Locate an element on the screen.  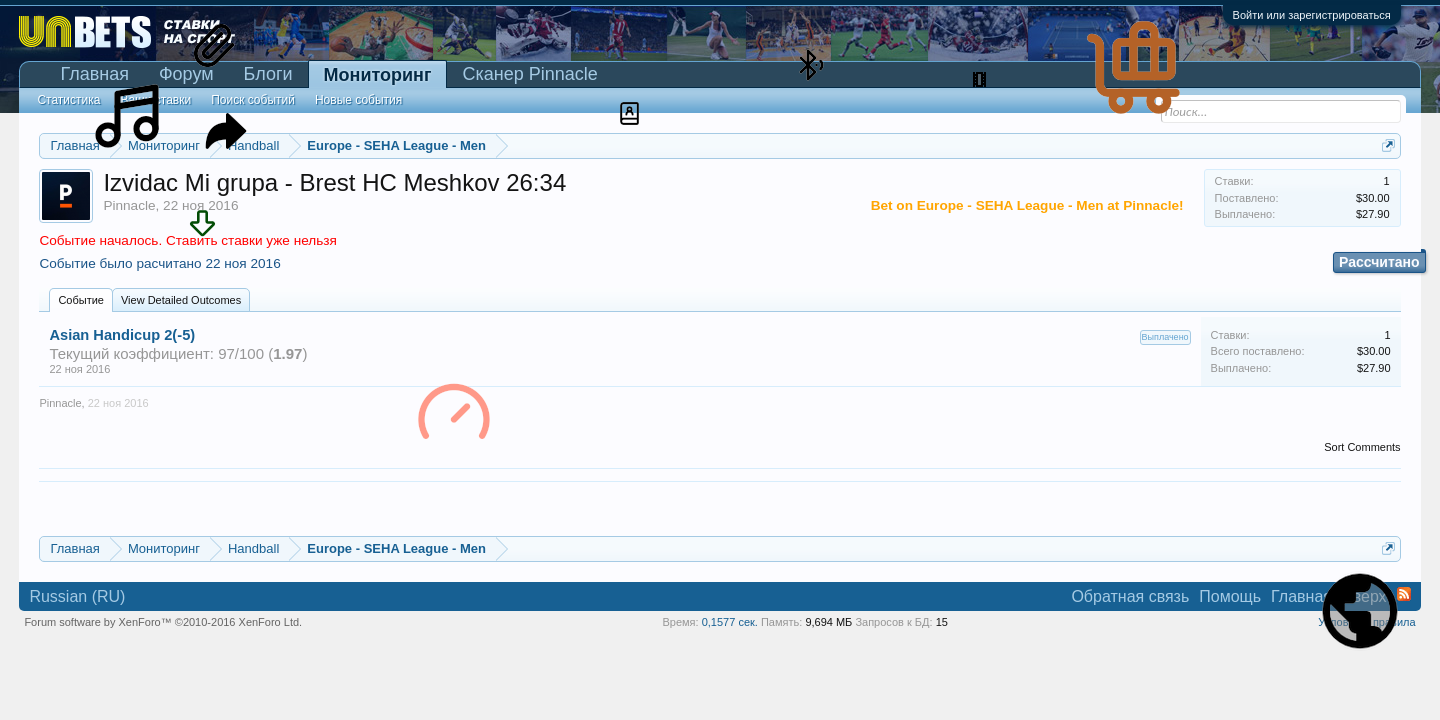
searching for nearby bluetooth devices is located at coordinates (808, 65).